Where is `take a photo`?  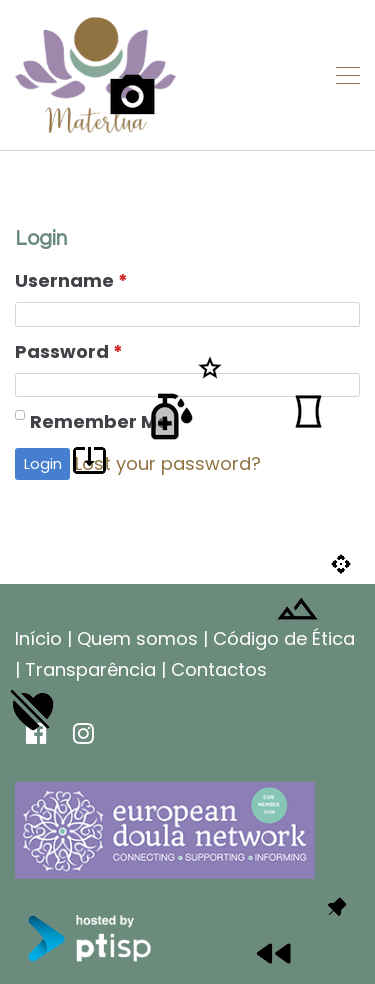
take a photo is located at coordinates (132, 96).